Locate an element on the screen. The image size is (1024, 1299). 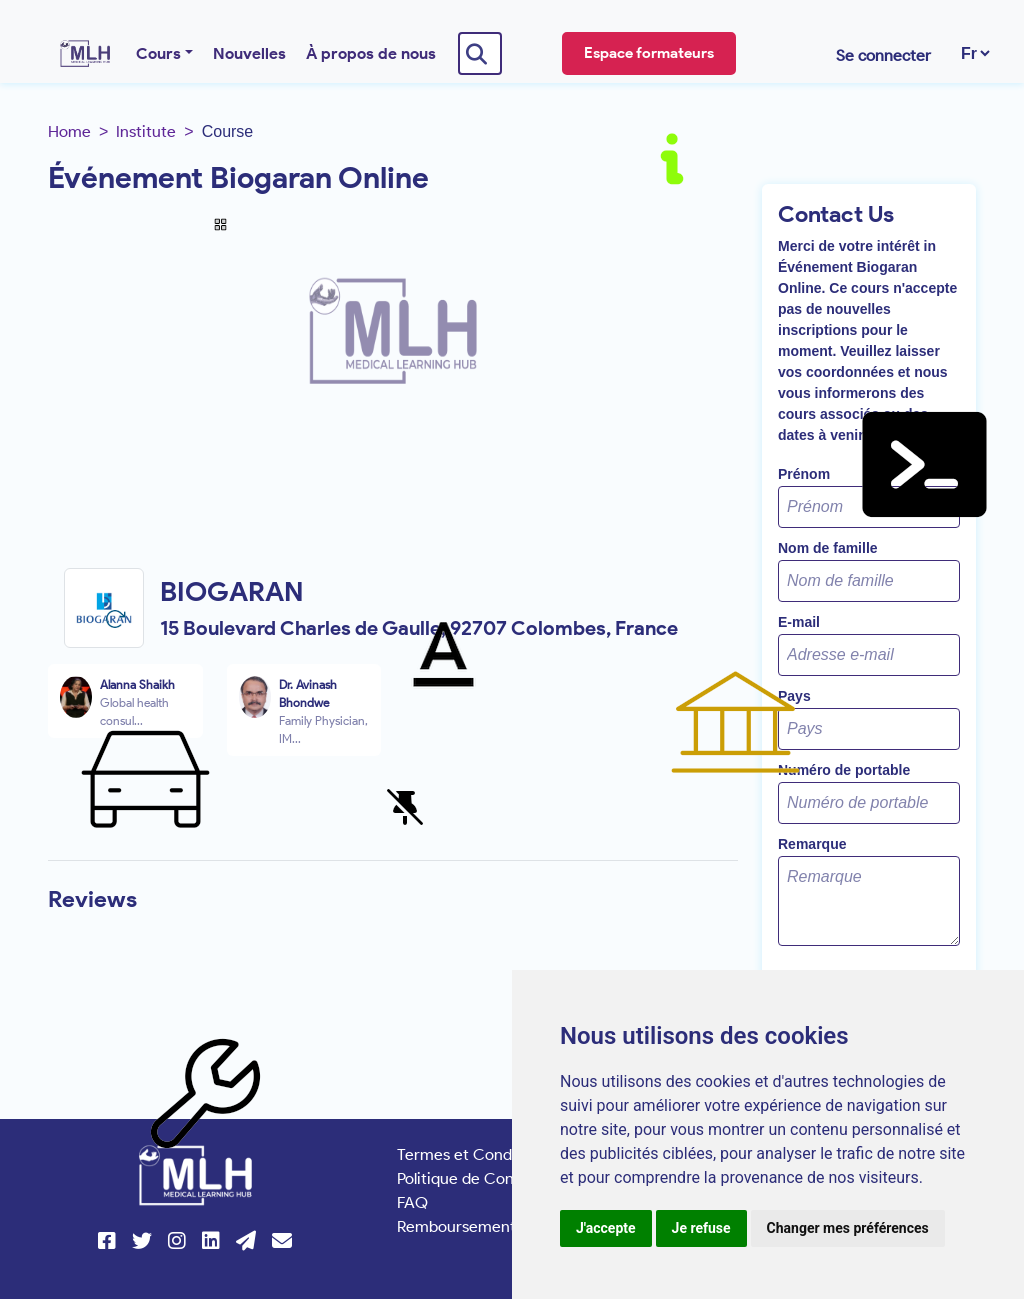
access vehicle or car-related features is located at coordinates (145, 781).